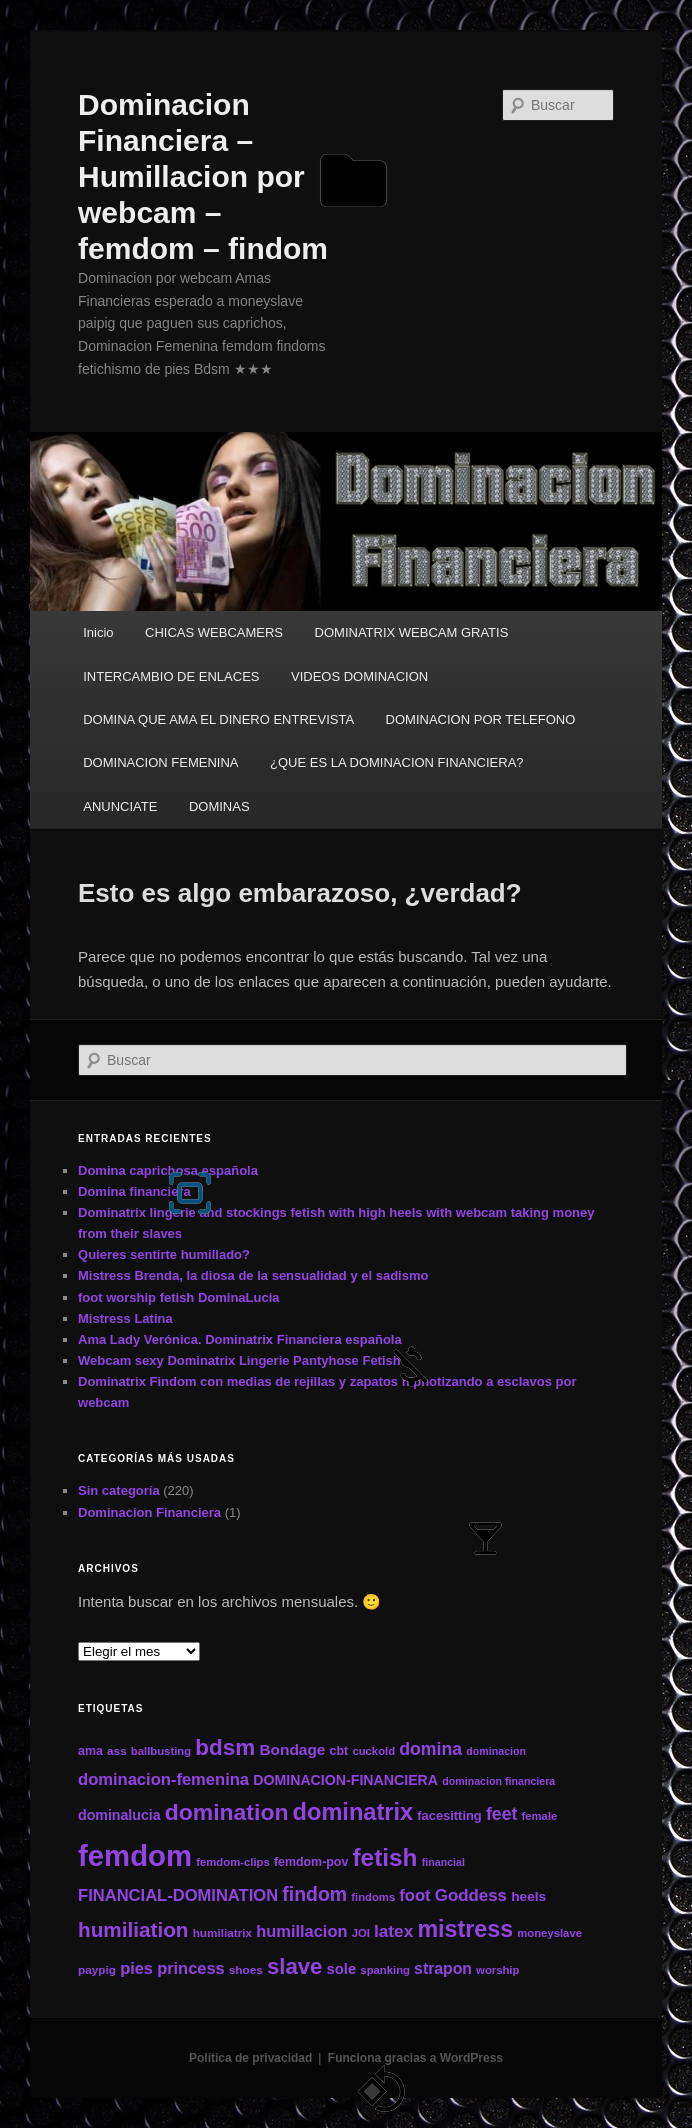 The image size is (692, 2128). Describe the element at coordinates (382, 2089) in the screenshot. I see `rotate image 90 degrees counterclockwise` at that location.